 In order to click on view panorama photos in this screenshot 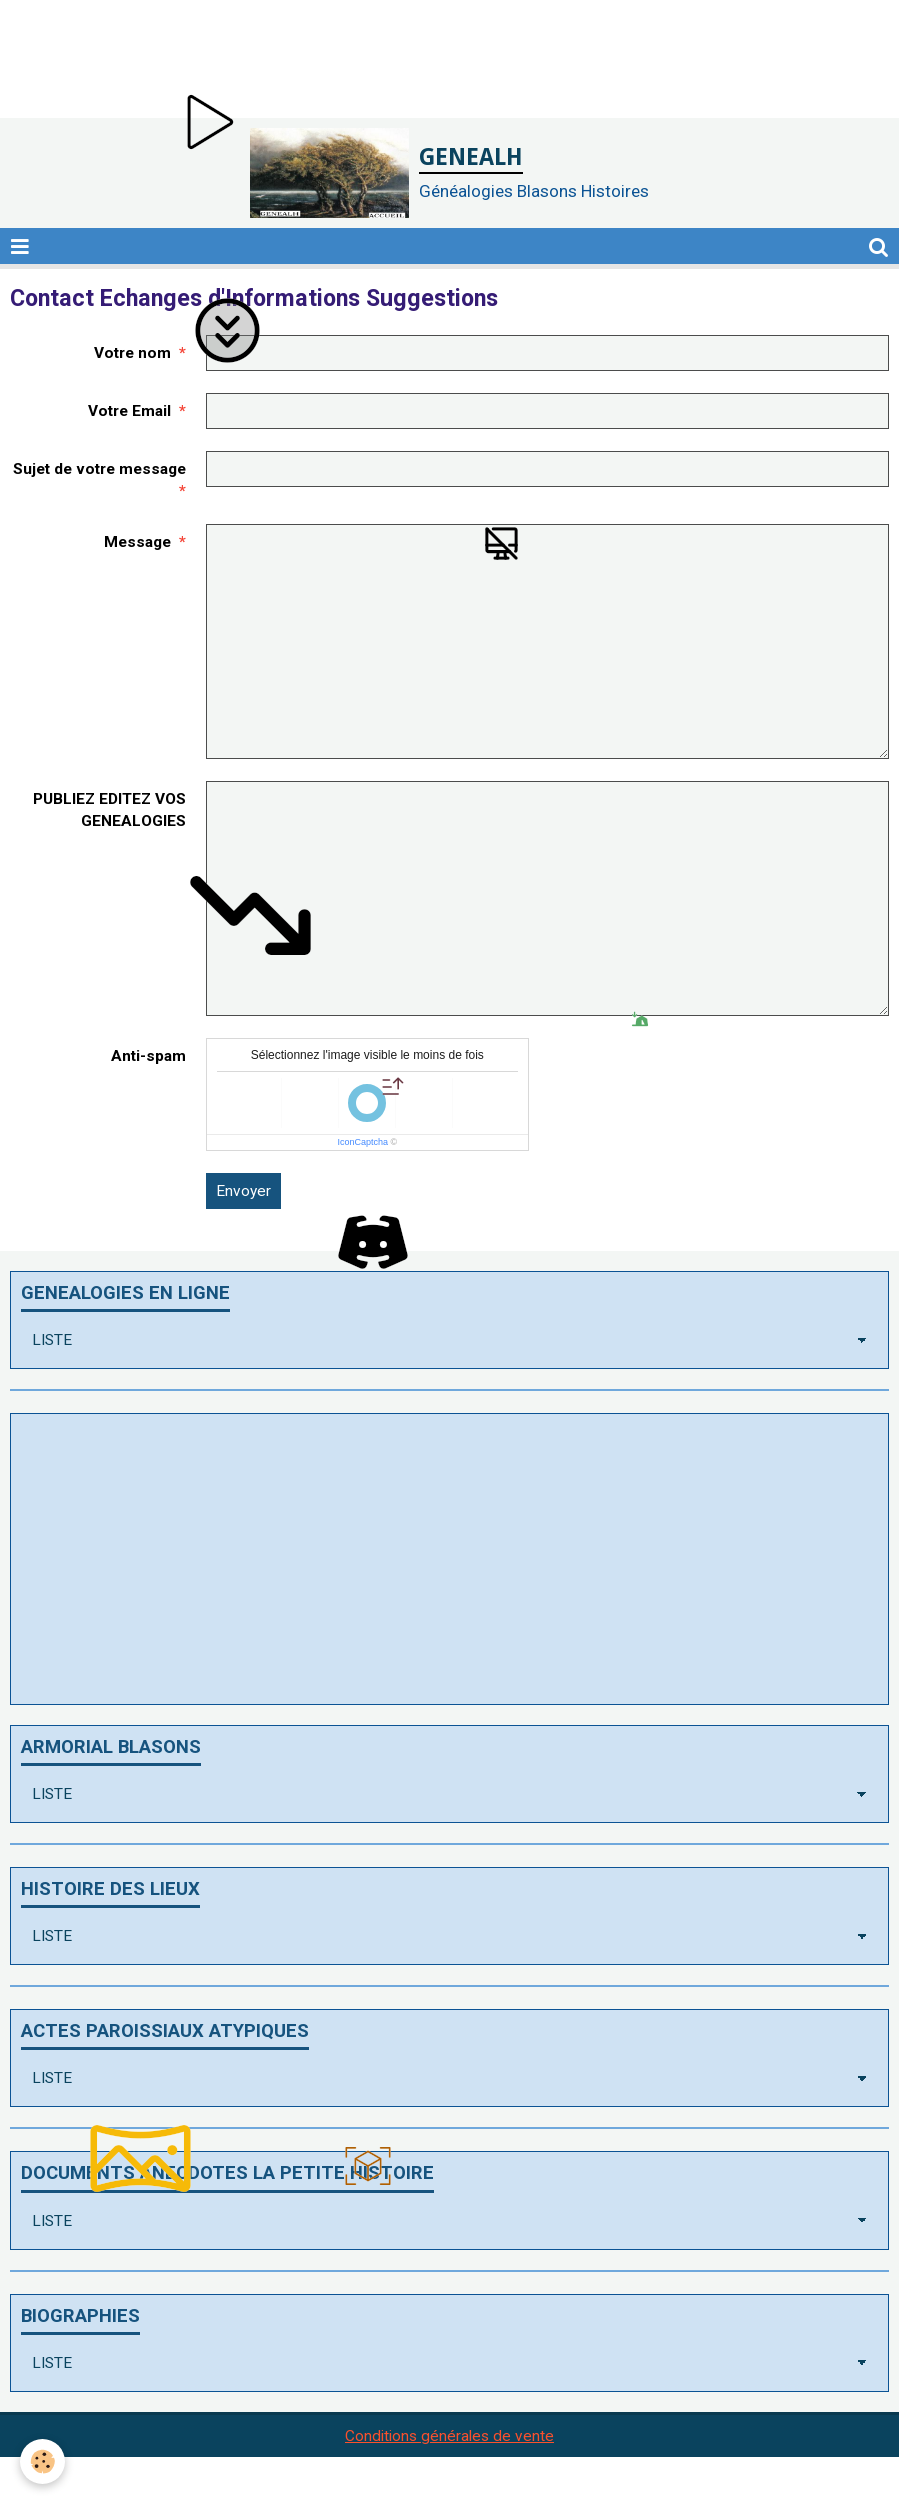, I will do `click(140, 2158)`.